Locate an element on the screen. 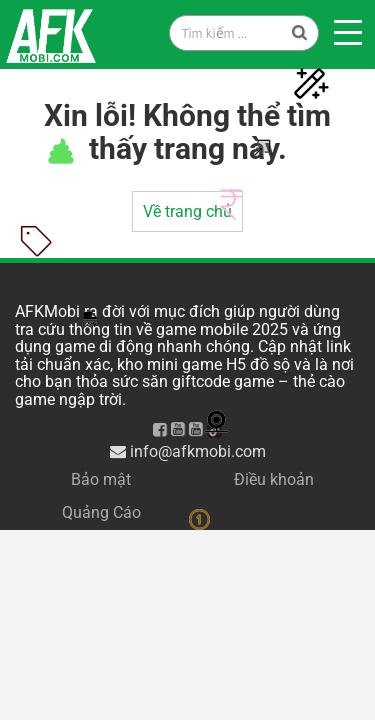  view price in Indian rupees is located at coordinates (230, 204).